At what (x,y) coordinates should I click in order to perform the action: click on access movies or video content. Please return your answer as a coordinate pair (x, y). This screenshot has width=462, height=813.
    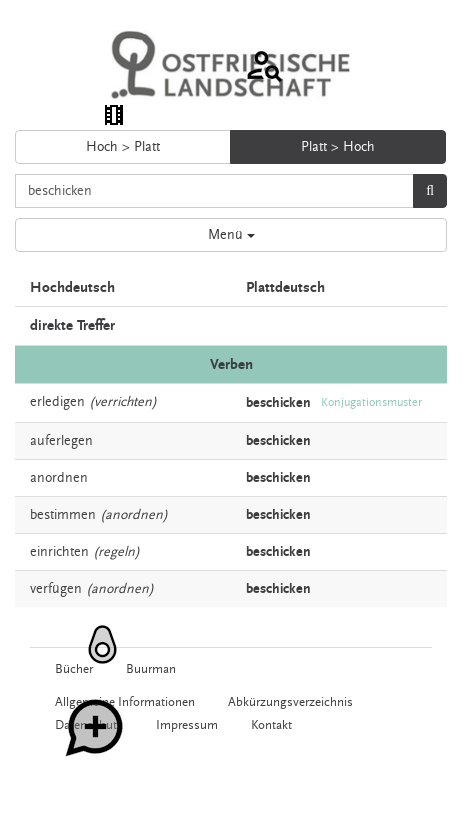
    Looking at the image, I should click on (114, 115).